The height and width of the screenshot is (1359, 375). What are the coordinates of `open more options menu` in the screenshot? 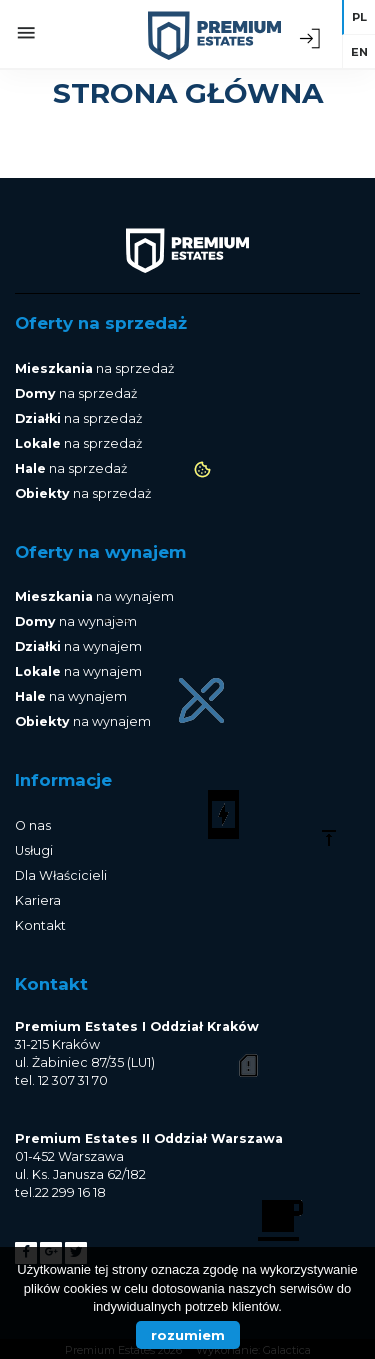 It's located at (117, 621).